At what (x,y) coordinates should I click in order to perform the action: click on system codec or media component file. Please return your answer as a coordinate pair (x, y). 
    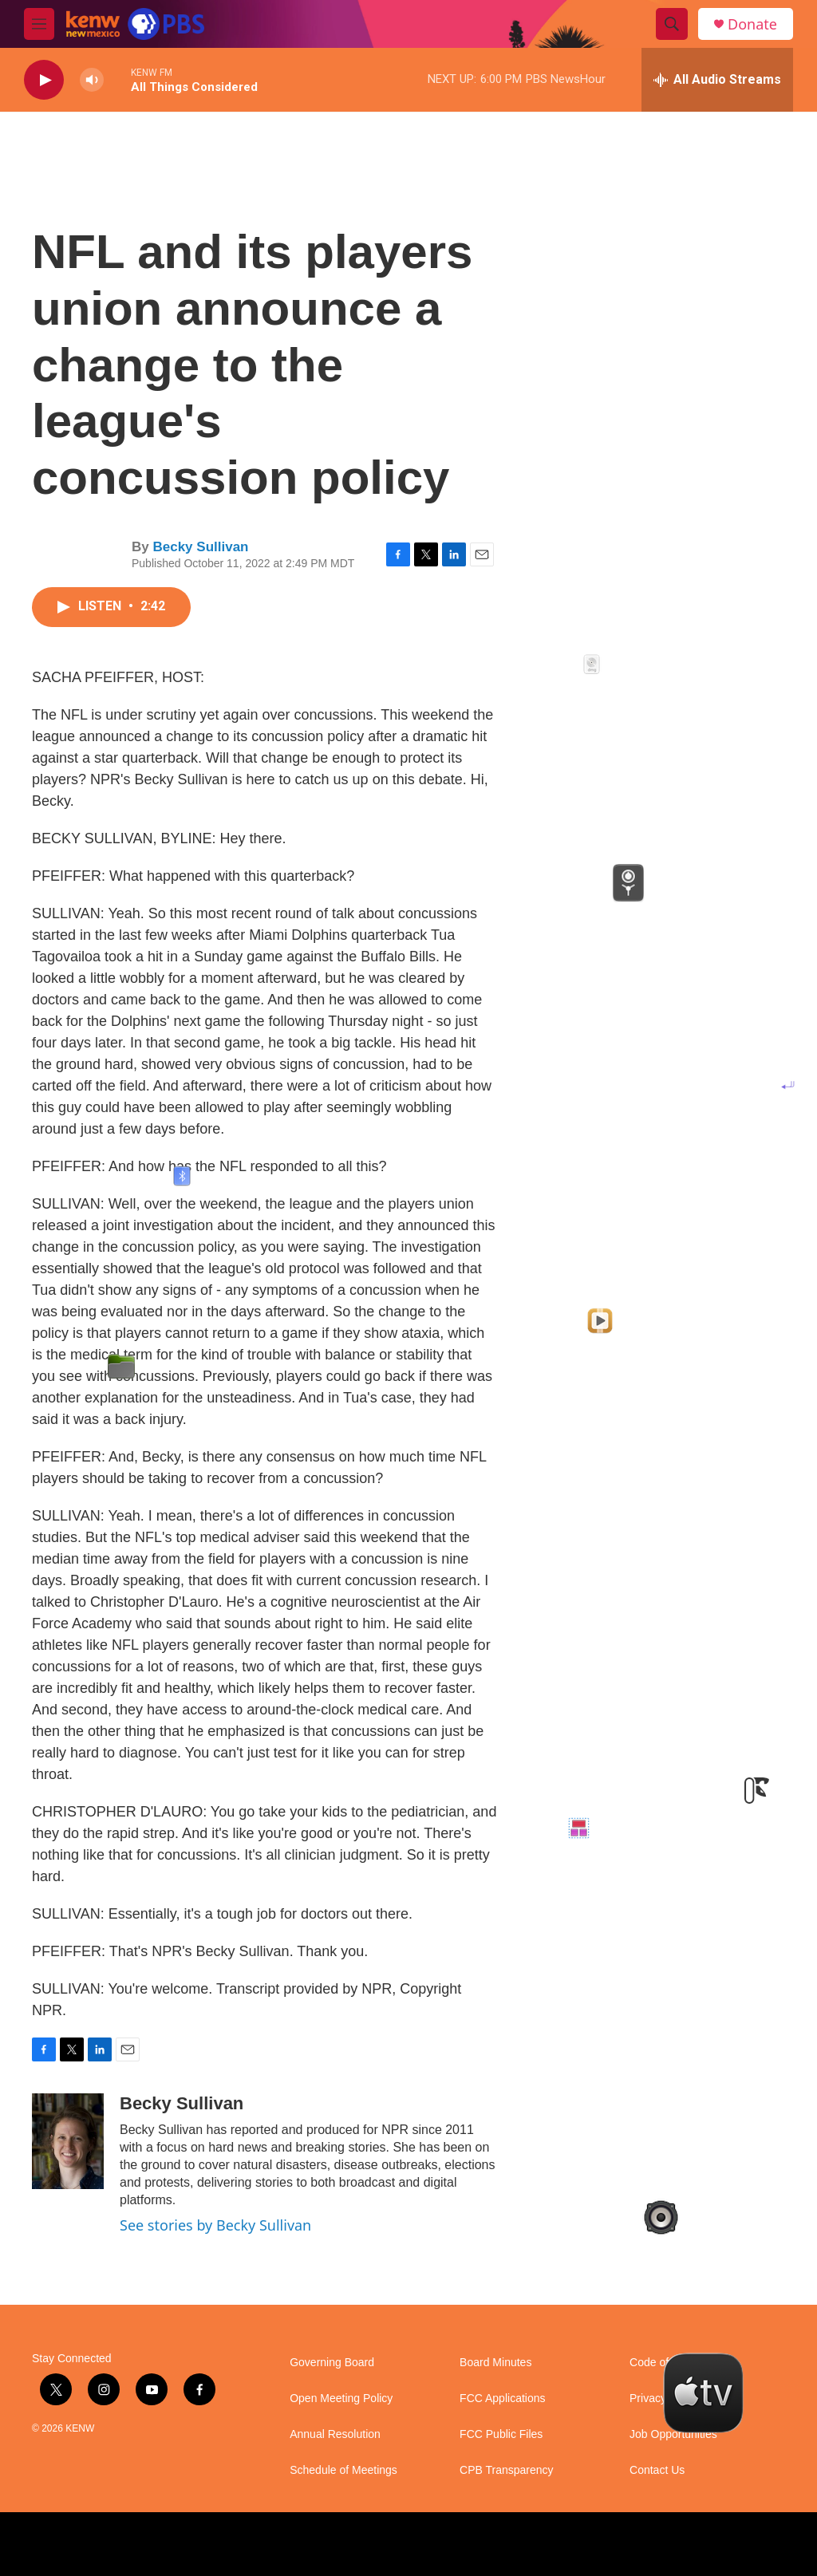
    Looking at the image, I should click on (600, 1321).